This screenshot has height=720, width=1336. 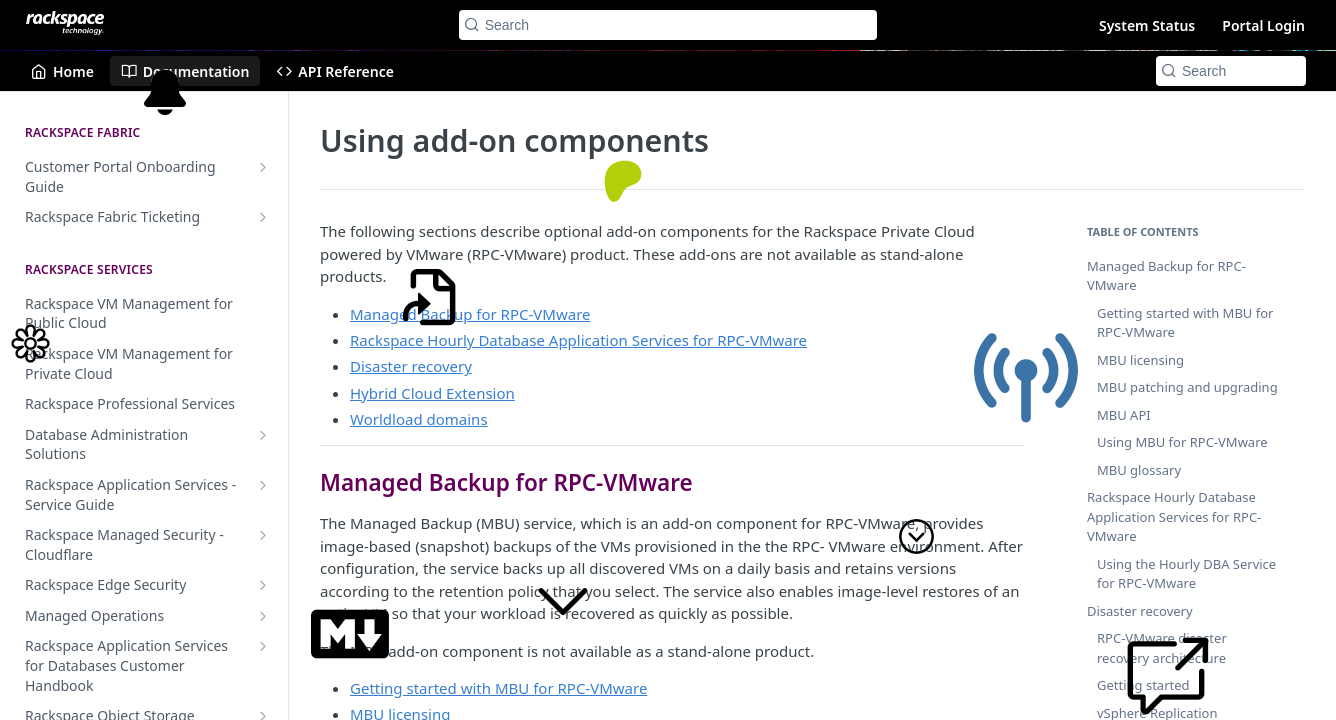 I want to click on expand dropdown menu or content, so click(x=916, y=536).